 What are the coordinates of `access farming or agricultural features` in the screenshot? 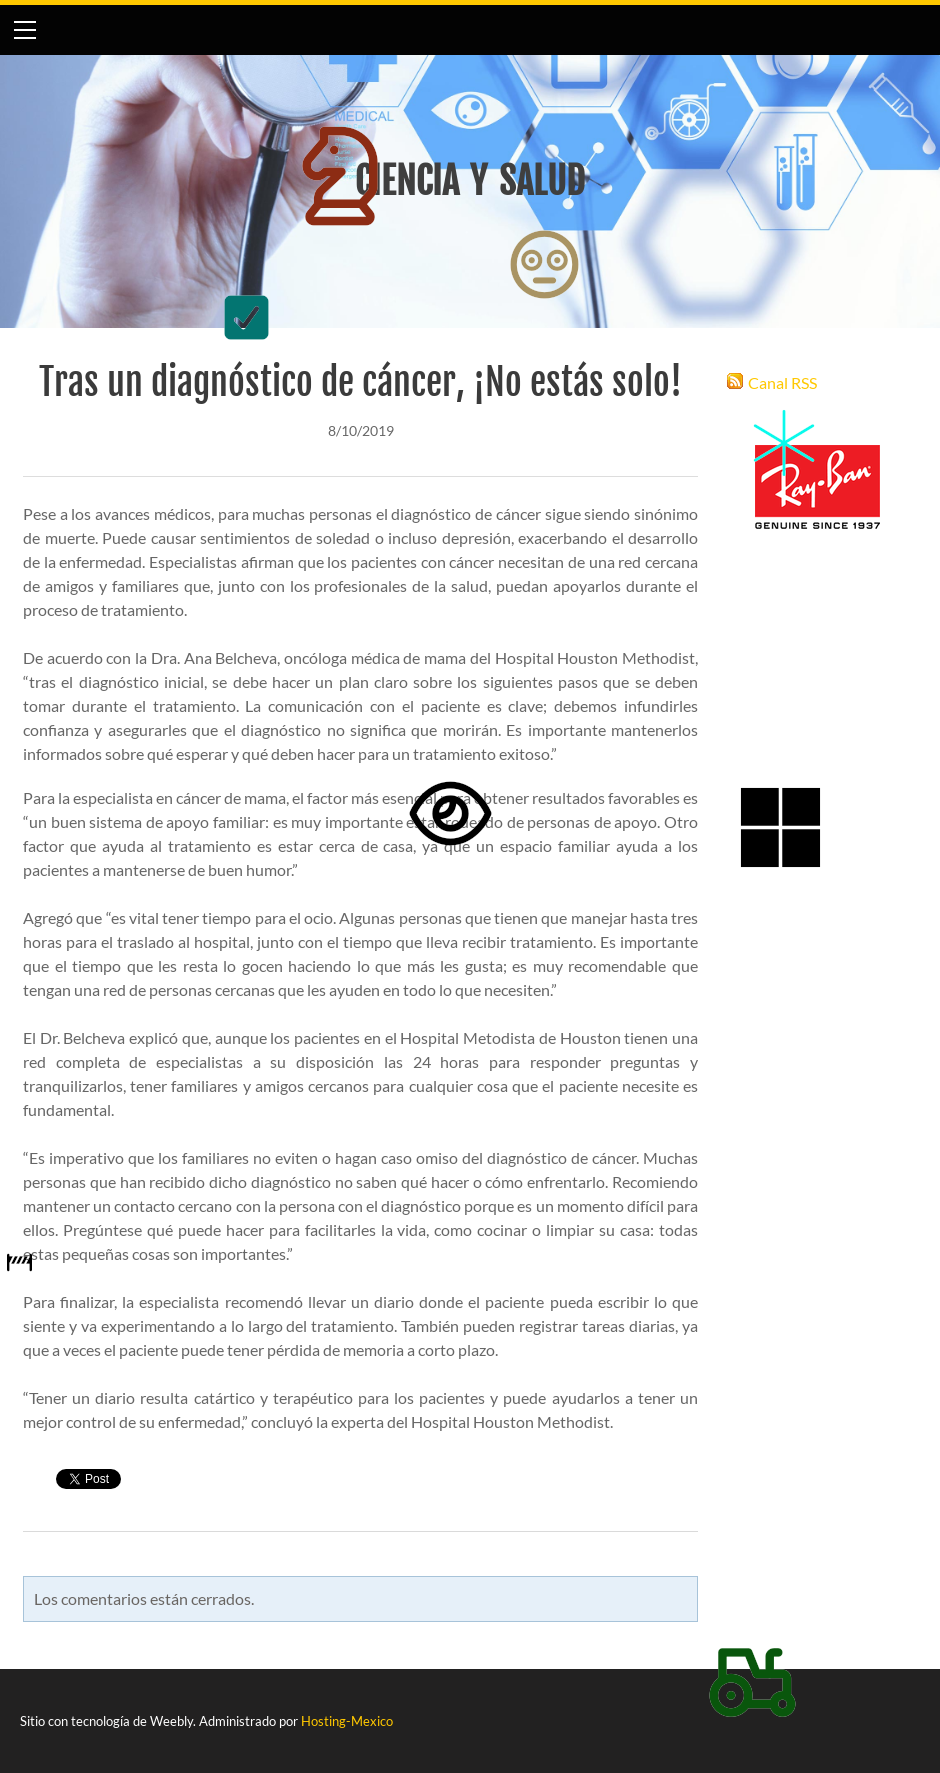 It's located at (752, 1682).